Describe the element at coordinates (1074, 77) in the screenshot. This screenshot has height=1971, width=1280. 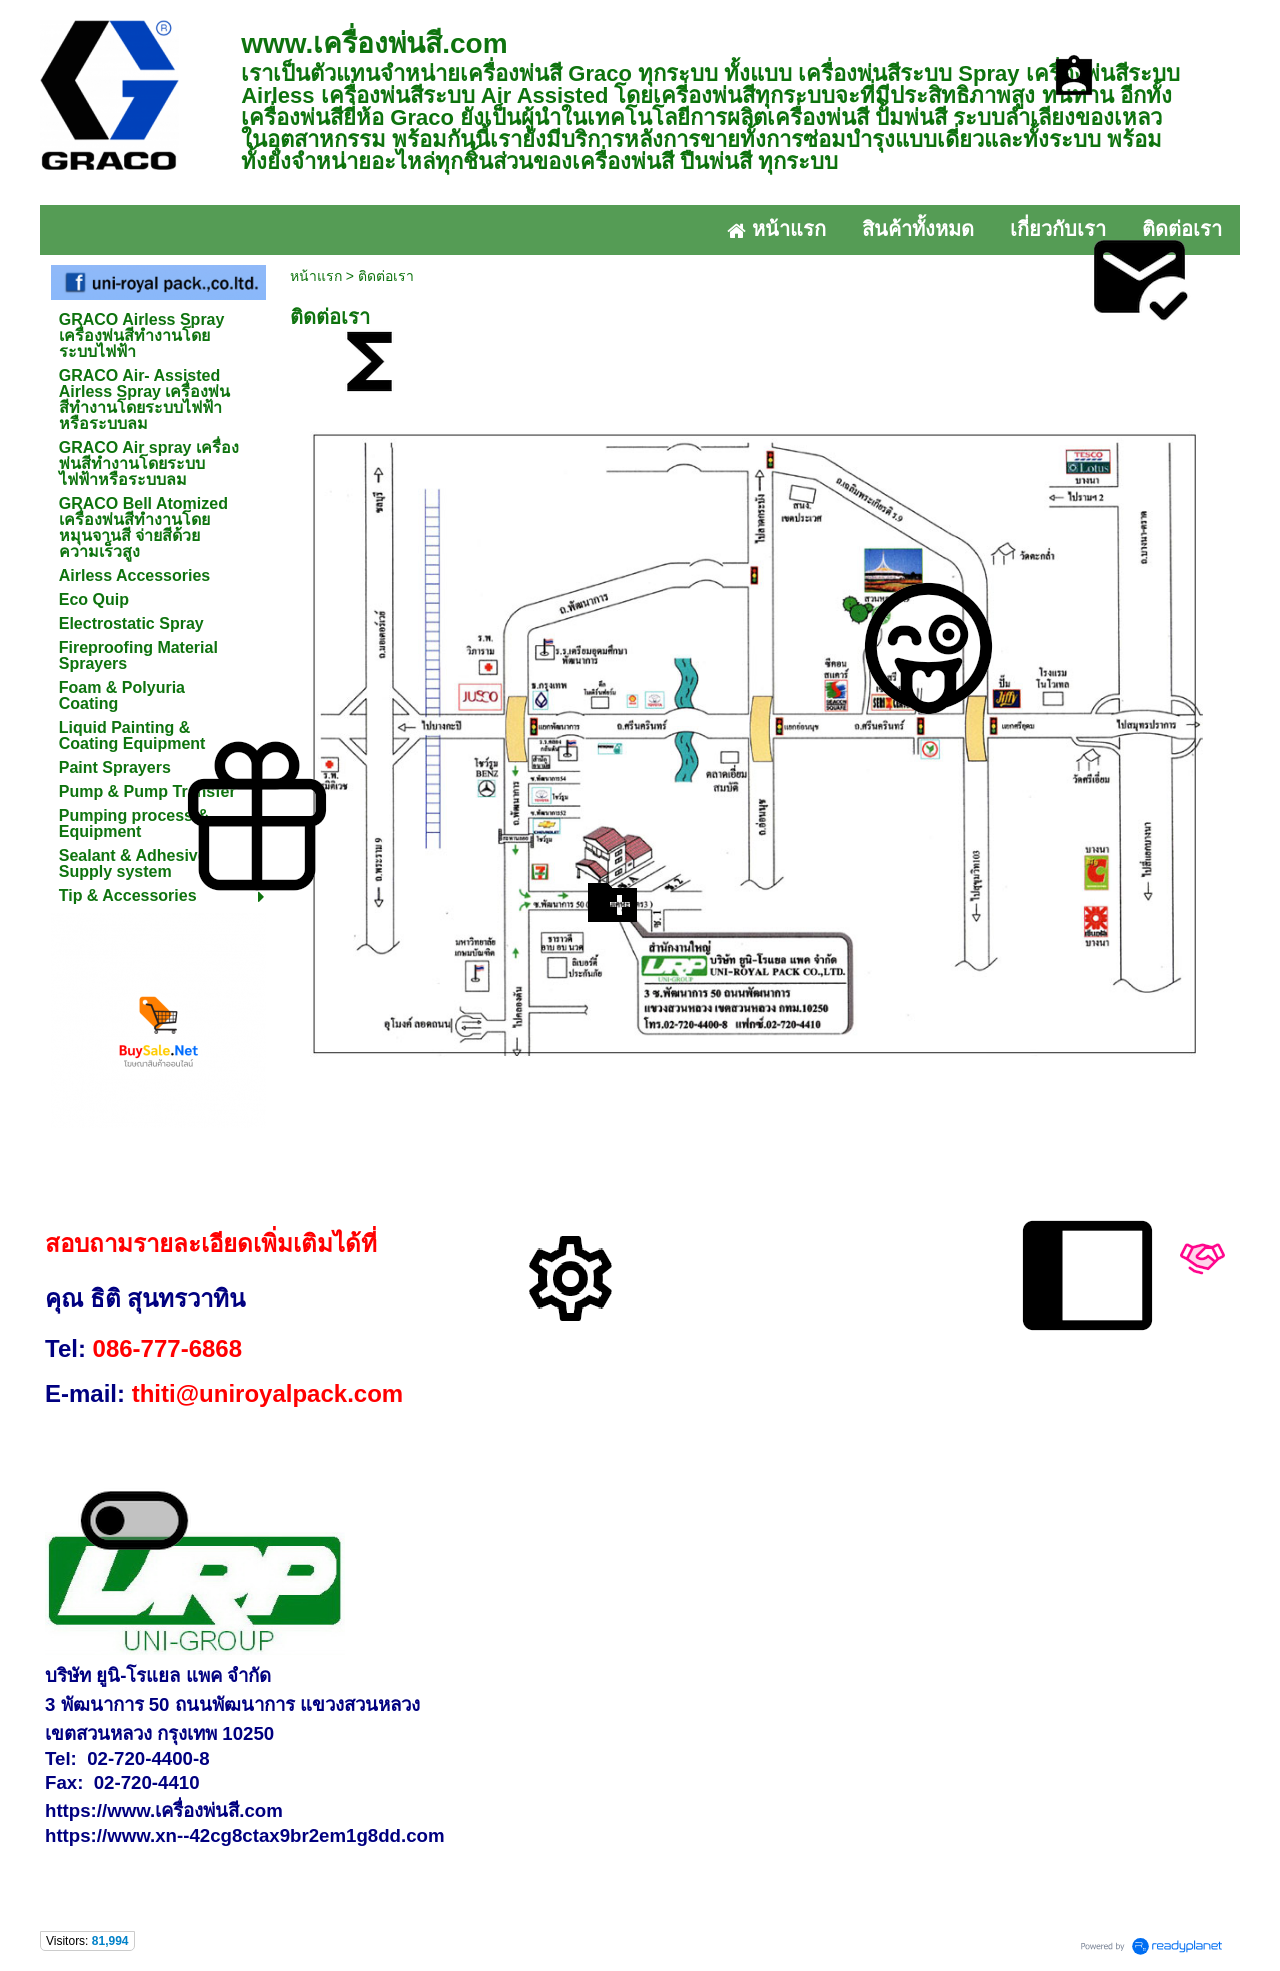
I see `view user profile or account details` at that location.